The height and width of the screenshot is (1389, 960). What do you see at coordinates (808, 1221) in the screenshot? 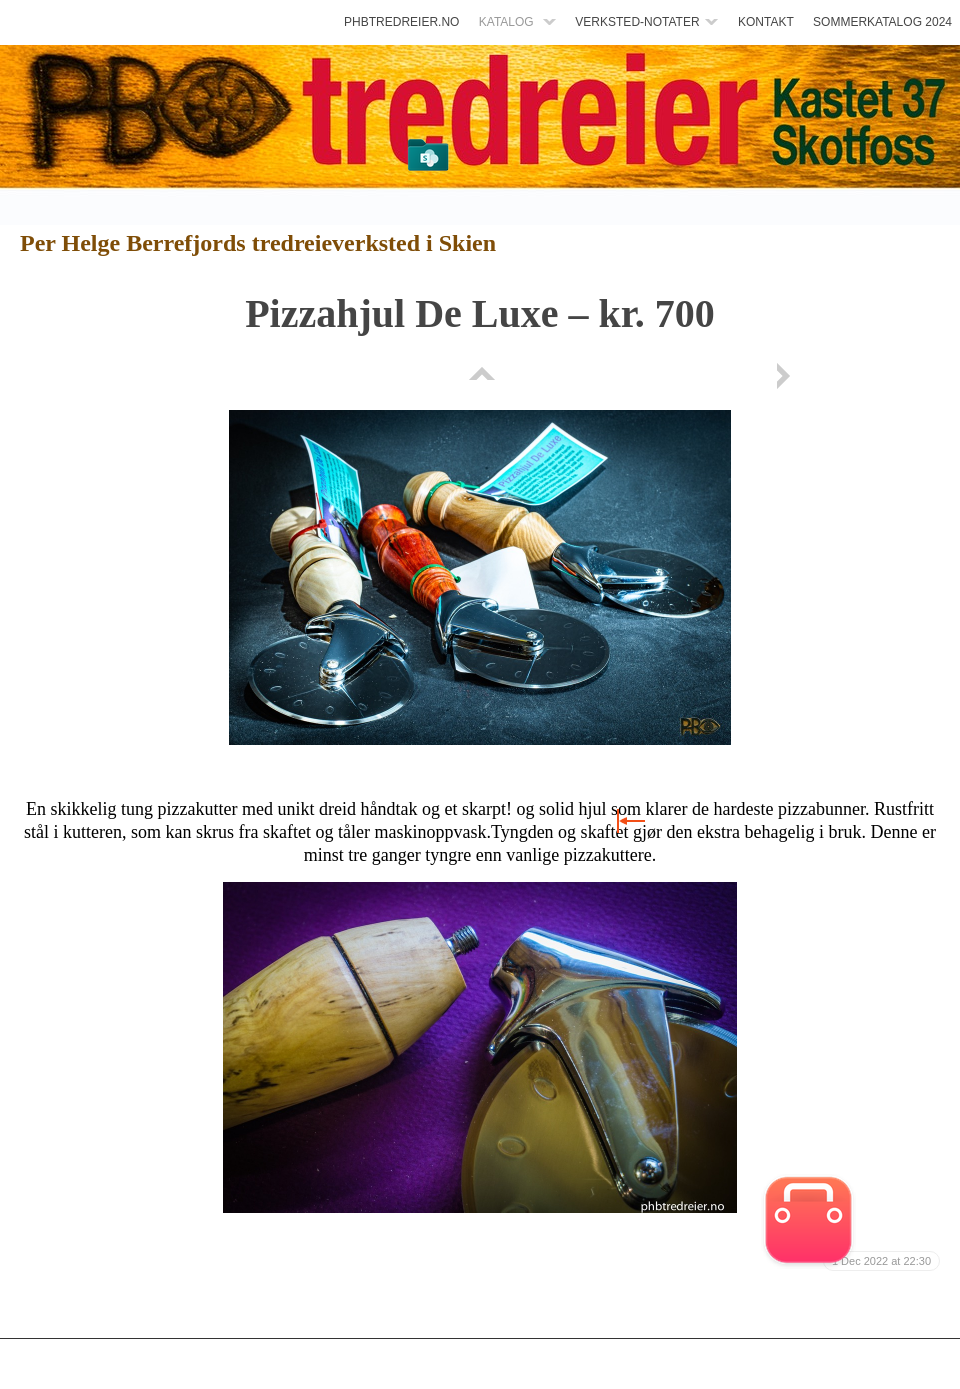
I see `open the utilities folder` at bounding box center [808, 1221].